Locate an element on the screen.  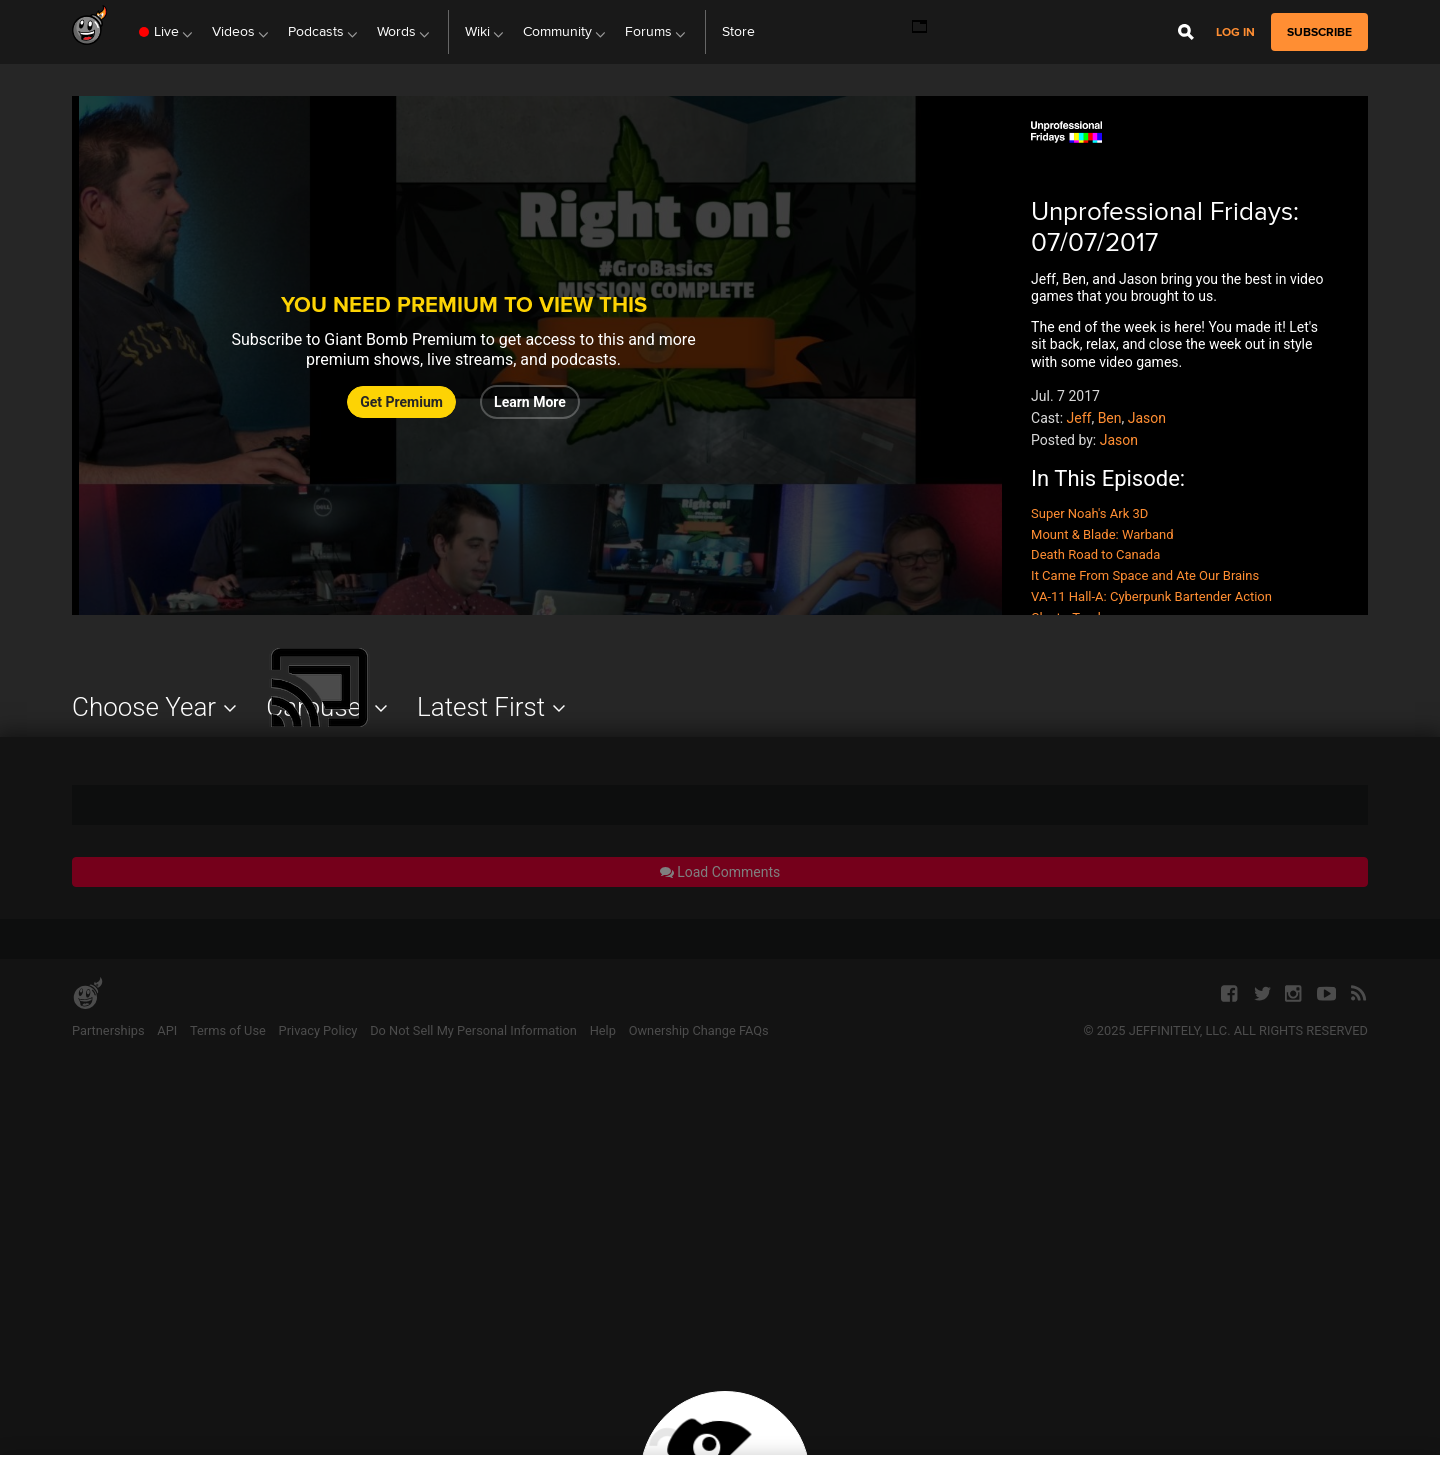
open a new browser tab is located at coordinates (919, 26).